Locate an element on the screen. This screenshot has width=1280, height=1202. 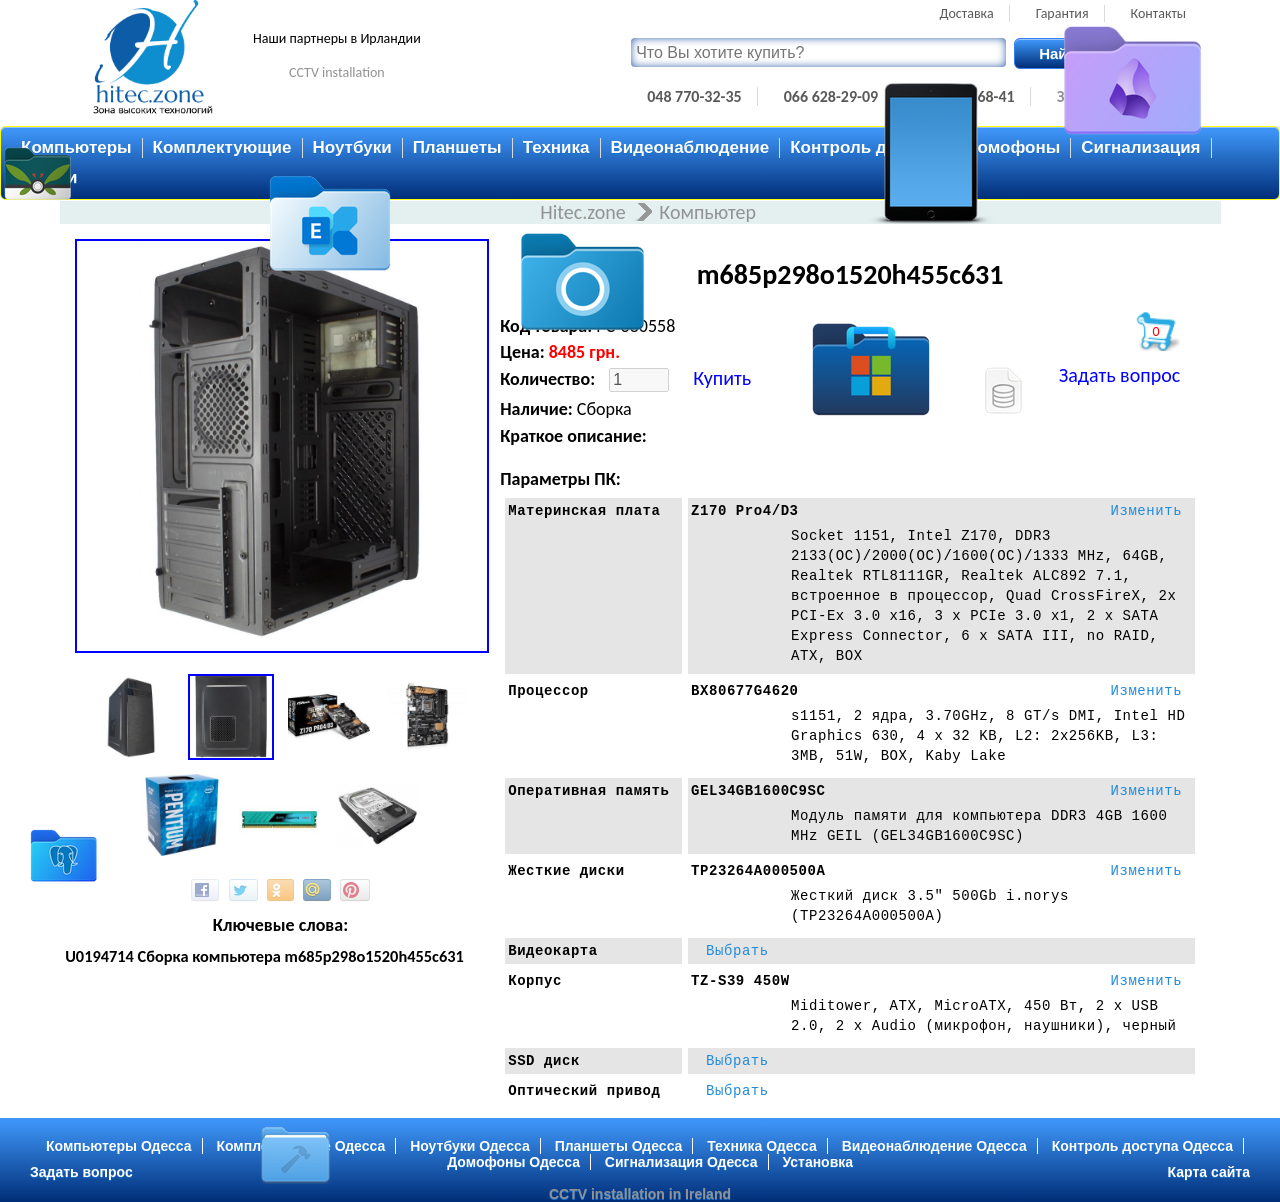
open folder containing pokémon park ball game files is located at coordinates (37, 175).